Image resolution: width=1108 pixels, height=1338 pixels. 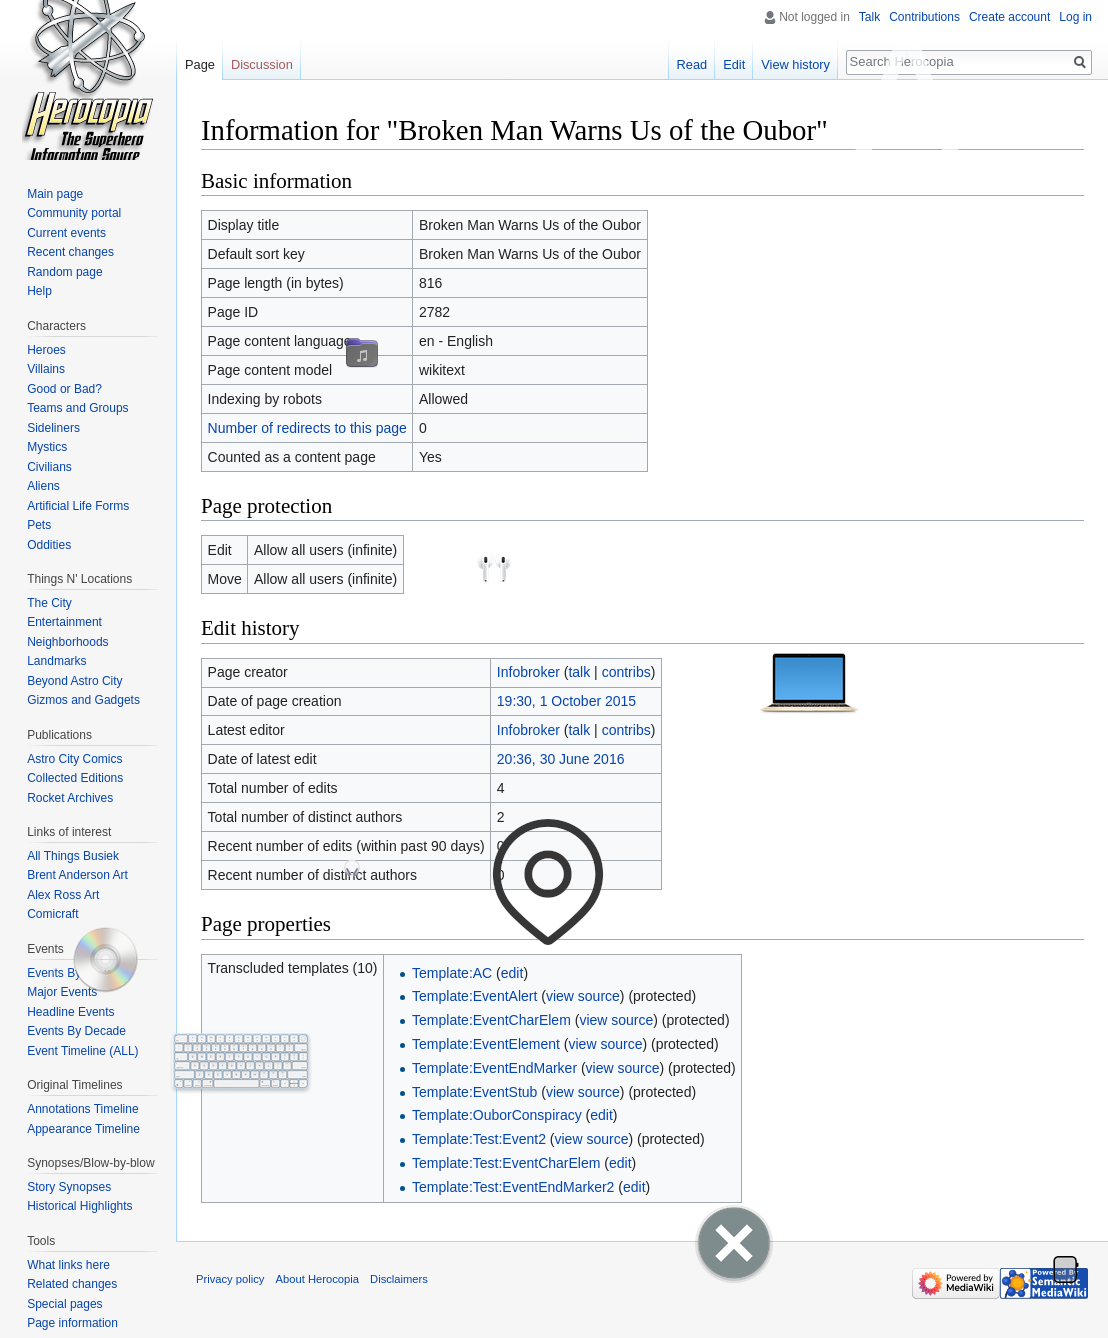 I want to click on access location settings, so click(x=548, y=882).